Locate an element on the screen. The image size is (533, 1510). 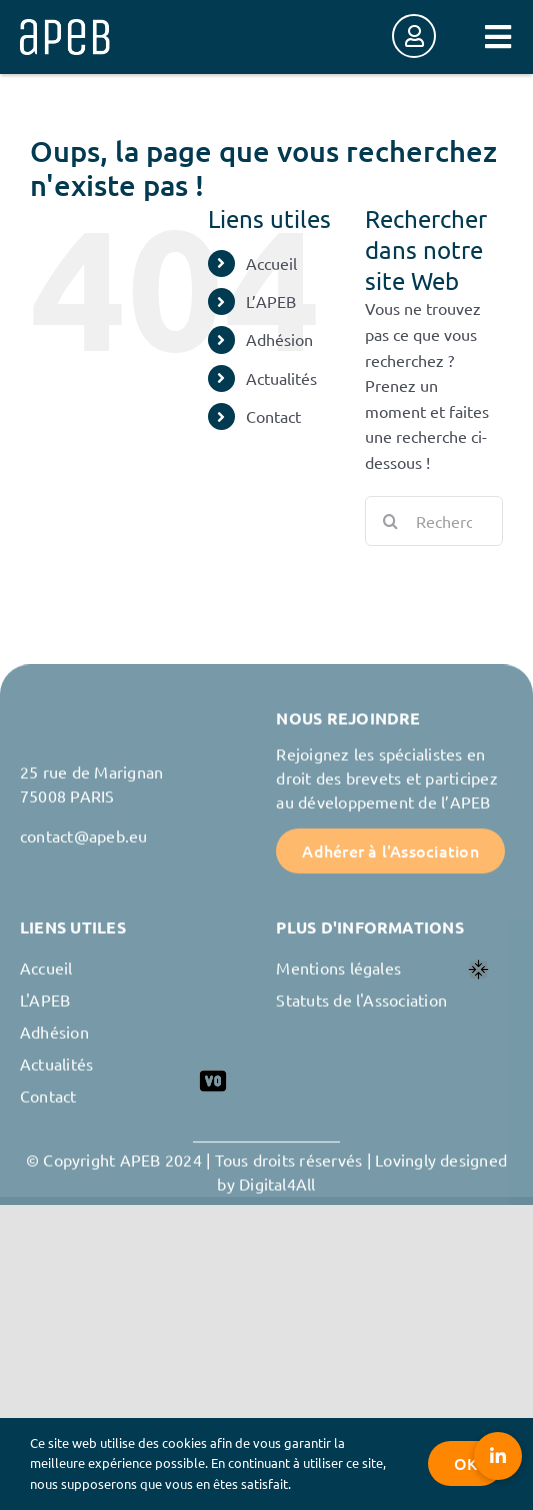
collapse or minimize content is located at coordinates (478, 969).